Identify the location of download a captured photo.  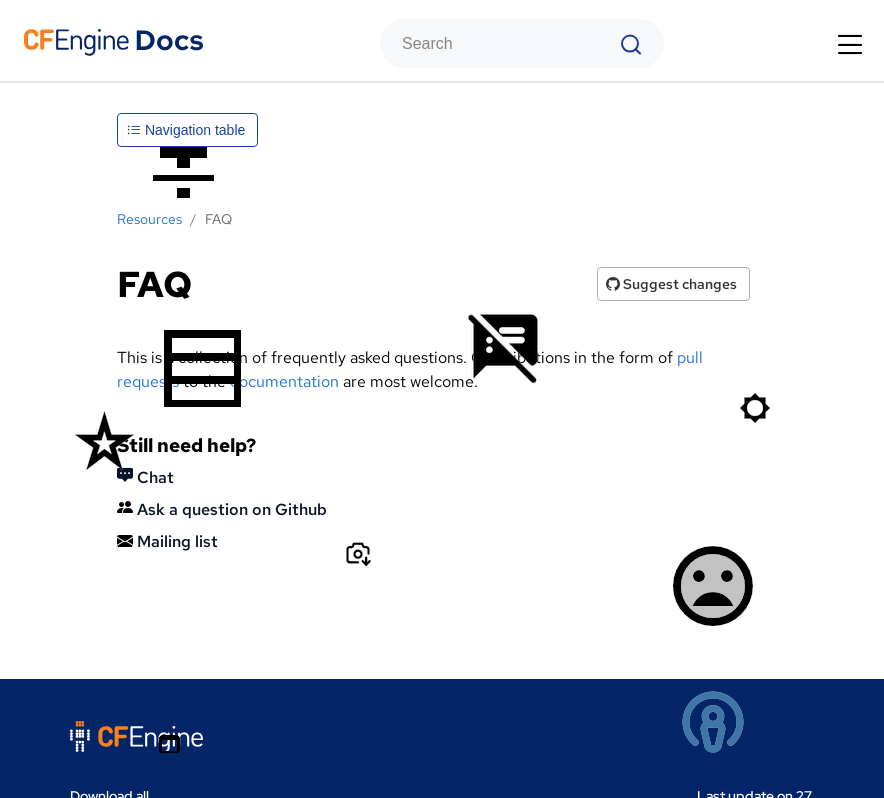
(358, 553).